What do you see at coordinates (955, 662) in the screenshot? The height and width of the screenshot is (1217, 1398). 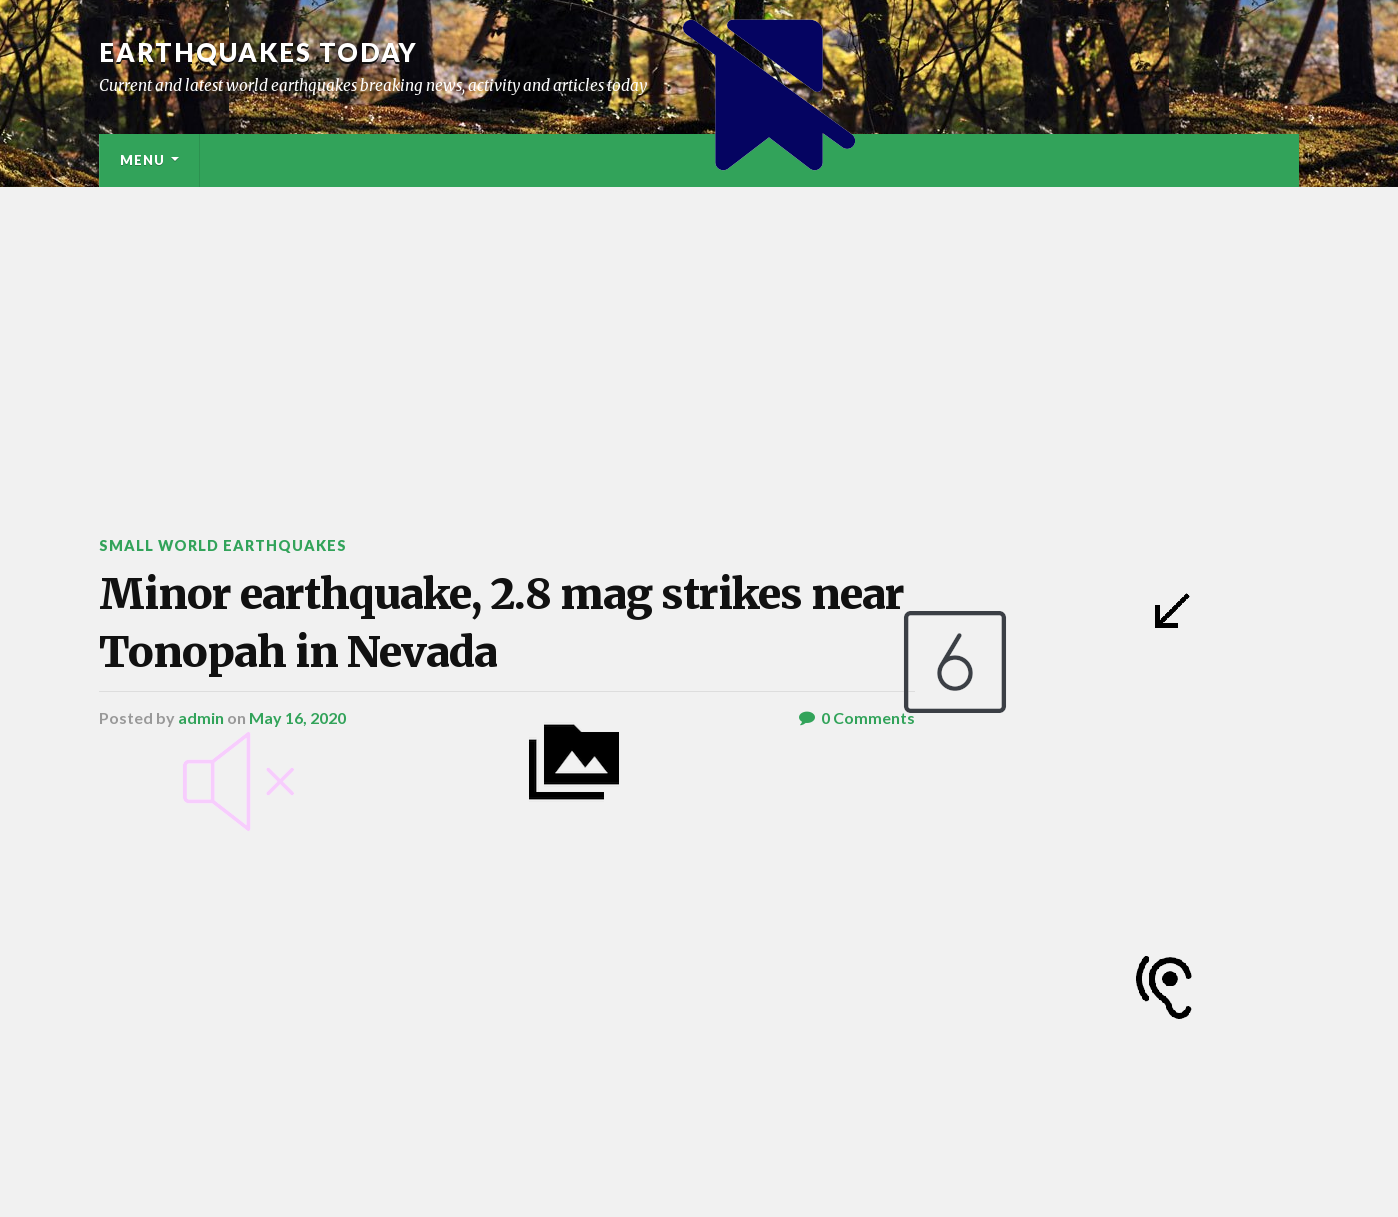 I see `select or input the number six` at bounding box center [955, 662].